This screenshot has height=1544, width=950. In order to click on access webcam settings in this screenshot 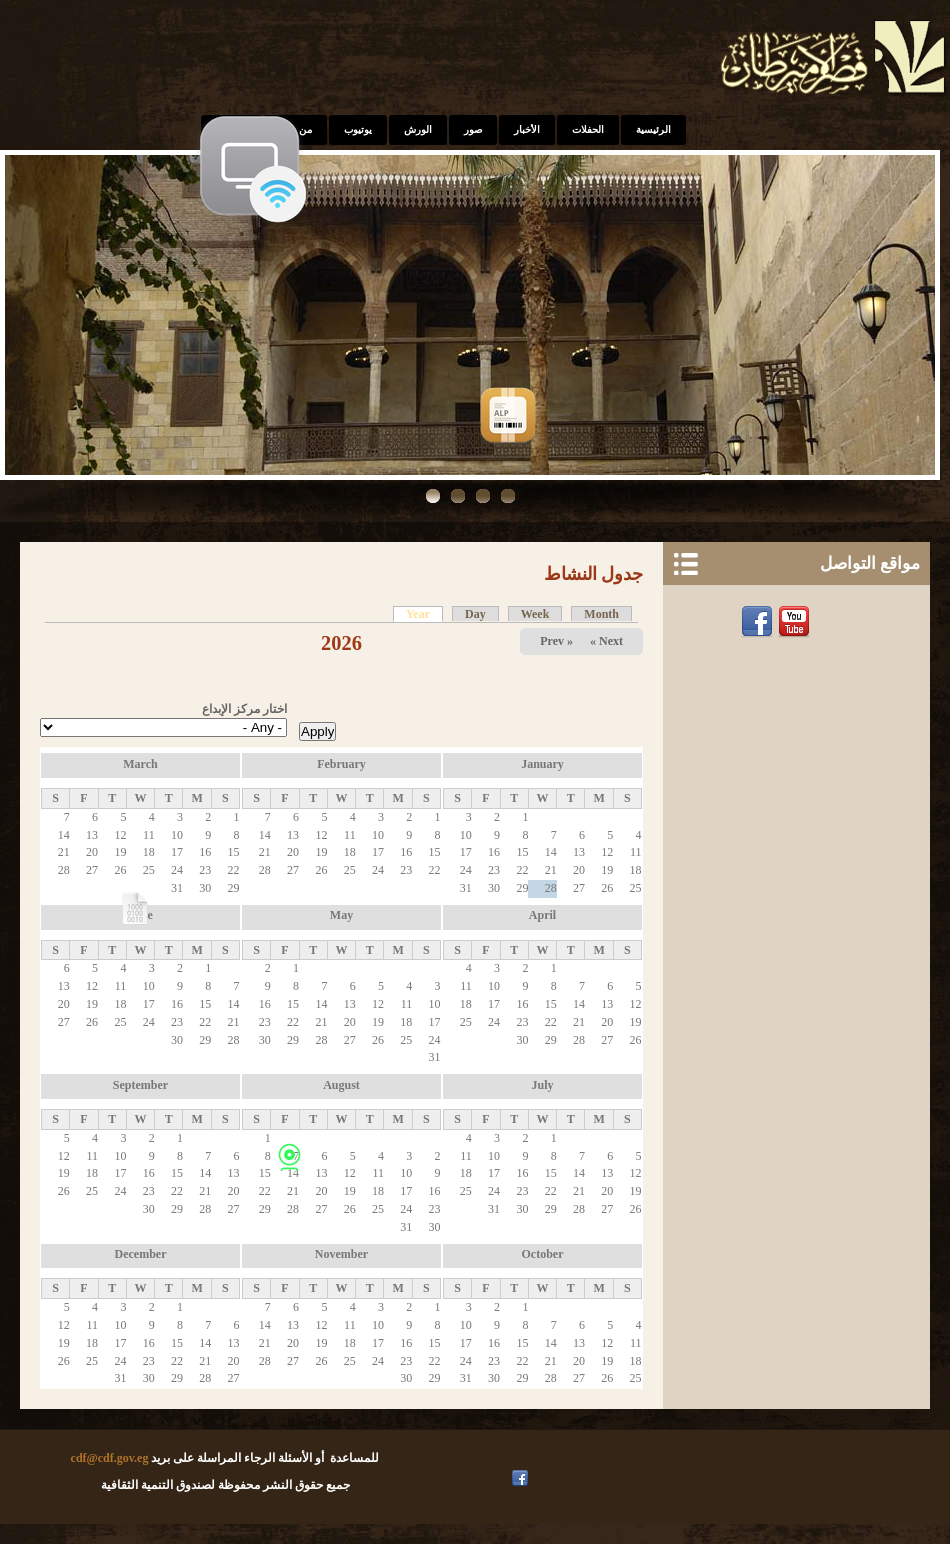, I will do `click(289, 1156)`.